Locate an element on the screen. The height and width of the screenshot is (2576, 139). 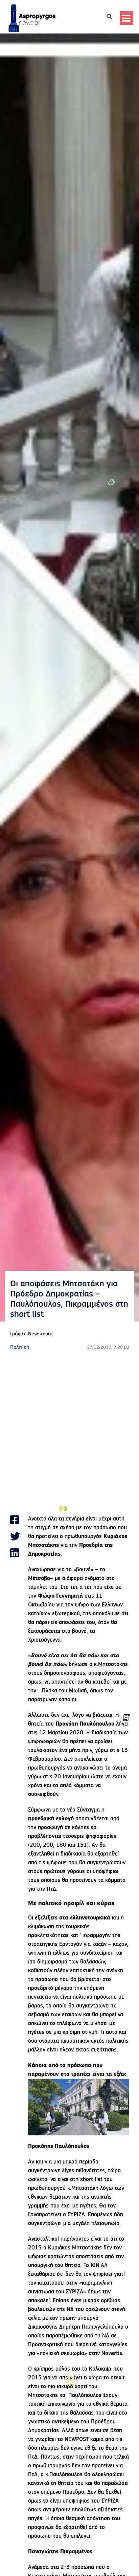
indicate sadness or disappointment is located at coordinates (69, 2380).